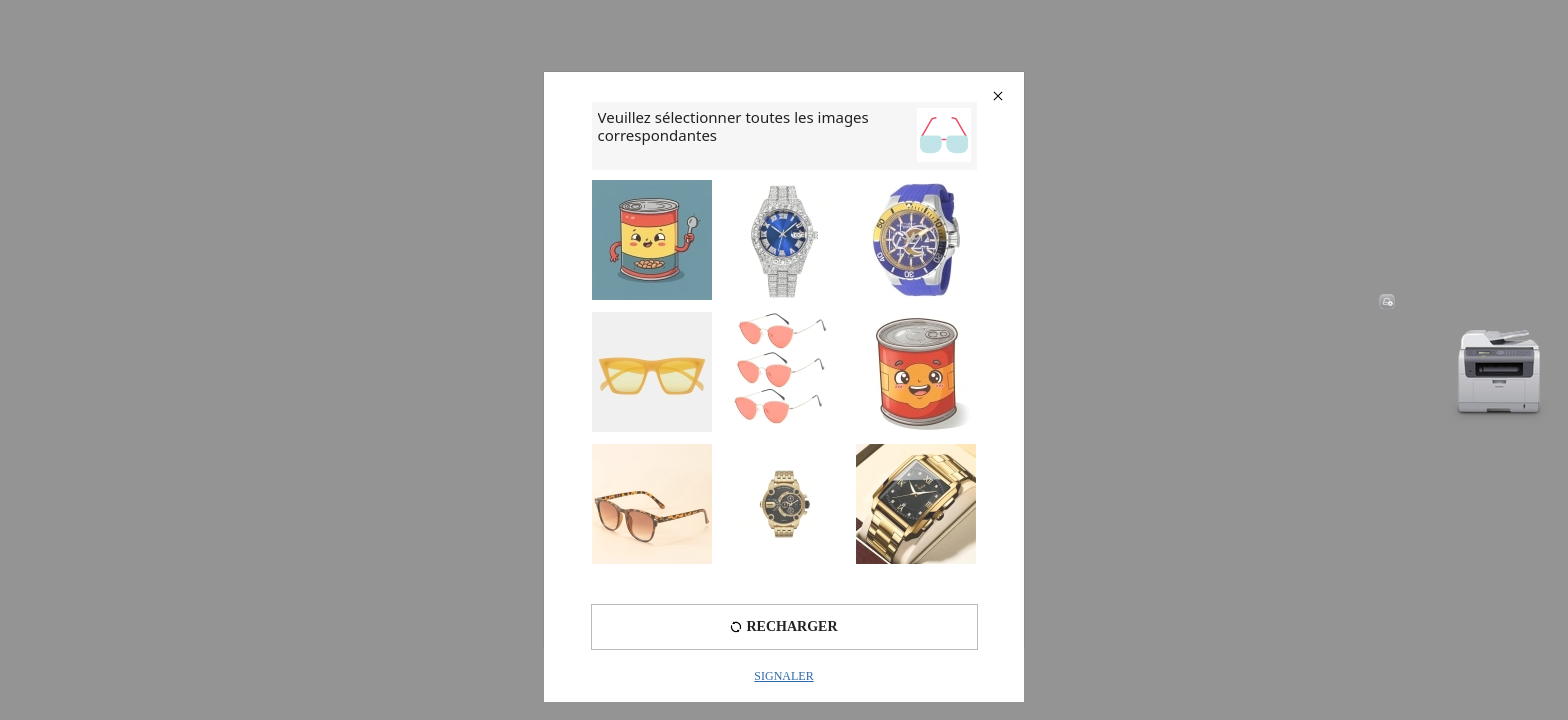 The width and height of the screenshot is (1568, 720). Describe the element at coordinates (1387, 302) in the screenshot. I see `eject or safely remove external storage device` at that location.